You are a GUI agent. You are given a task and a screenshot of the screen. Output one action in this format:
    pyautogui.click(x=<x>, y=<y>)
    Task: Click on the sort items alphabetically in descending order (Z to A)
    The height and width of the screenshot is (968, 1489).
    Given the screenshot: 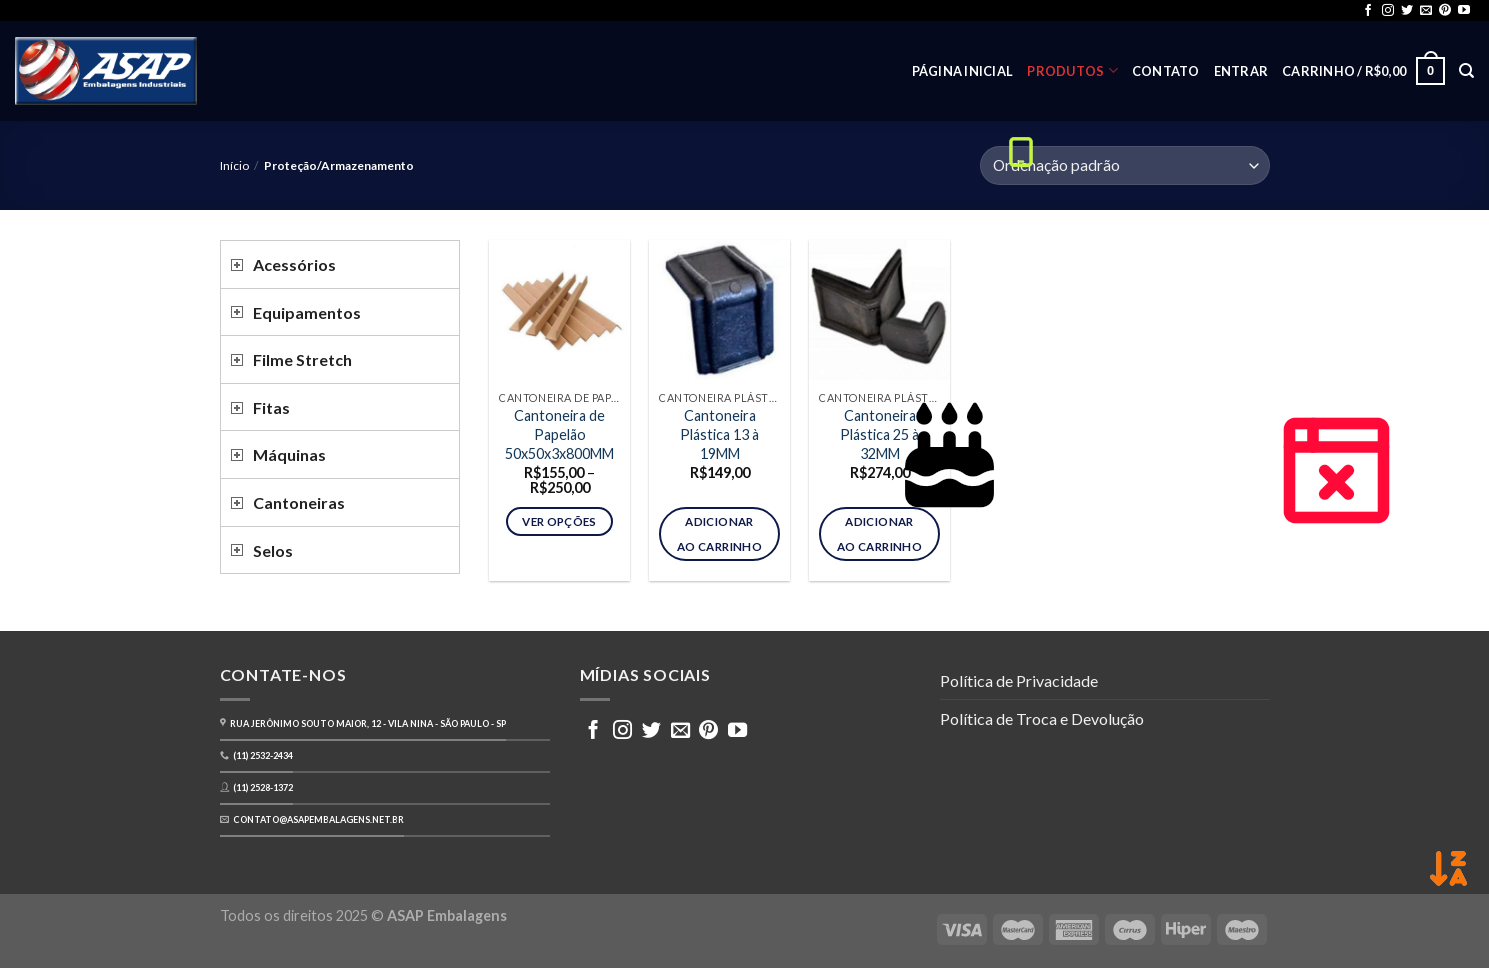 What is the action you would take?
    pyautogui.click(x=1448, y=868)
    